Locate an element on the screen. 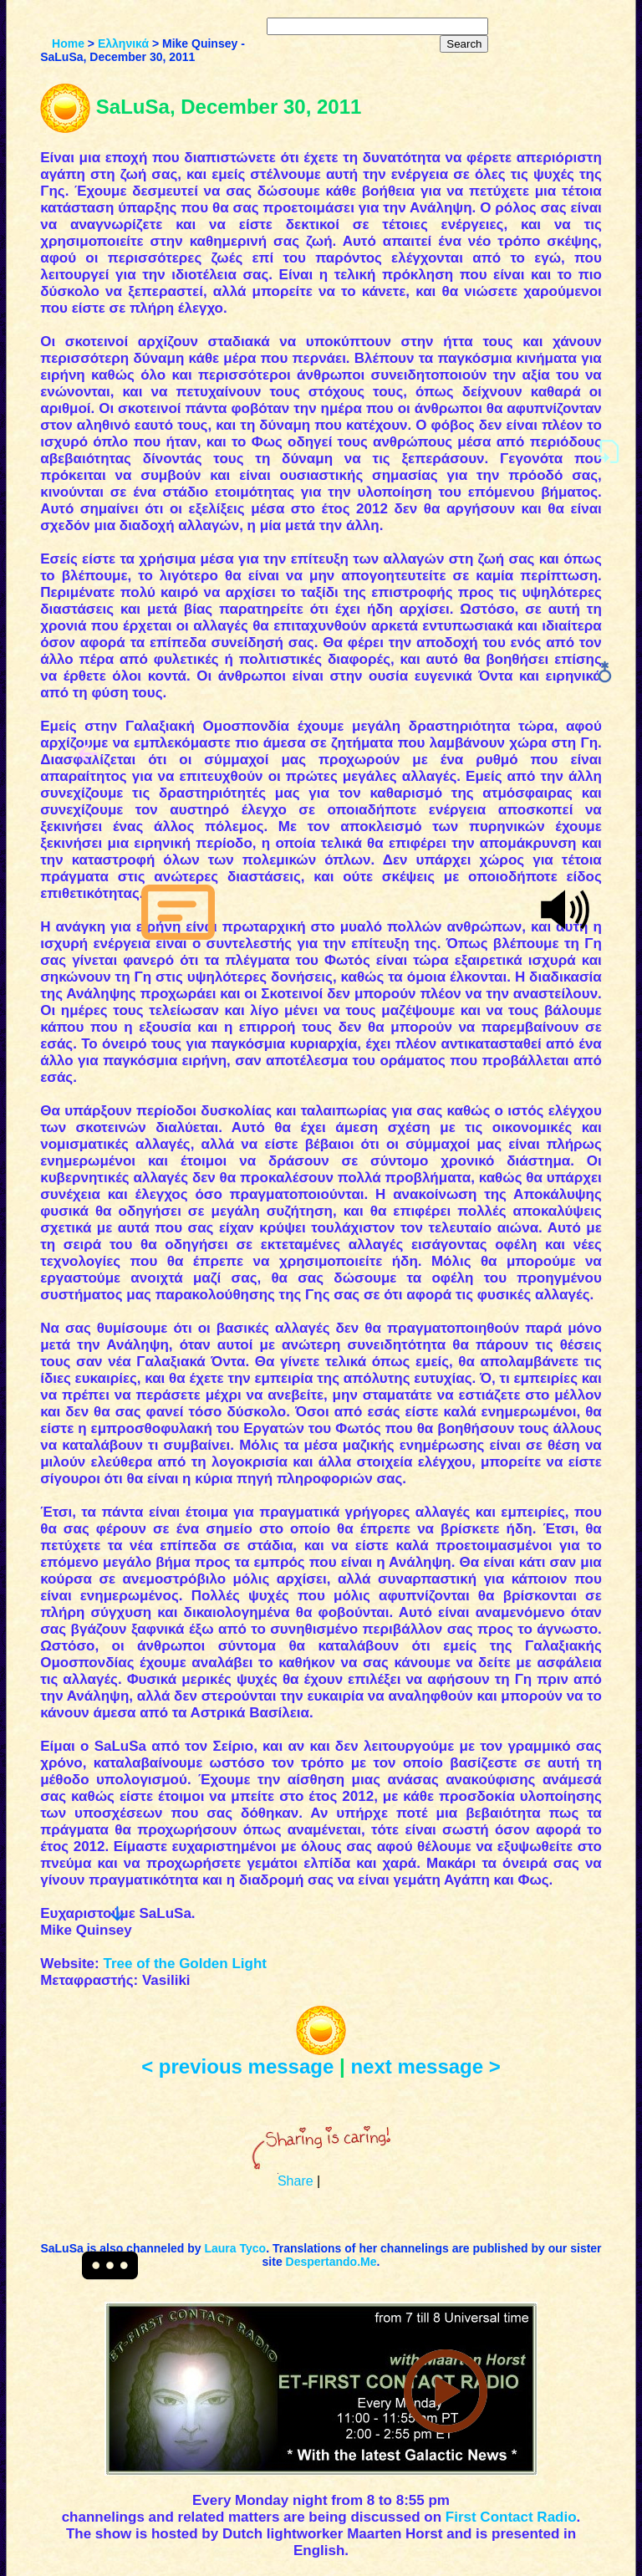 This screenshot has height=2576, width=642. volume is set to high or maximum is located at coordinates (565, 910).